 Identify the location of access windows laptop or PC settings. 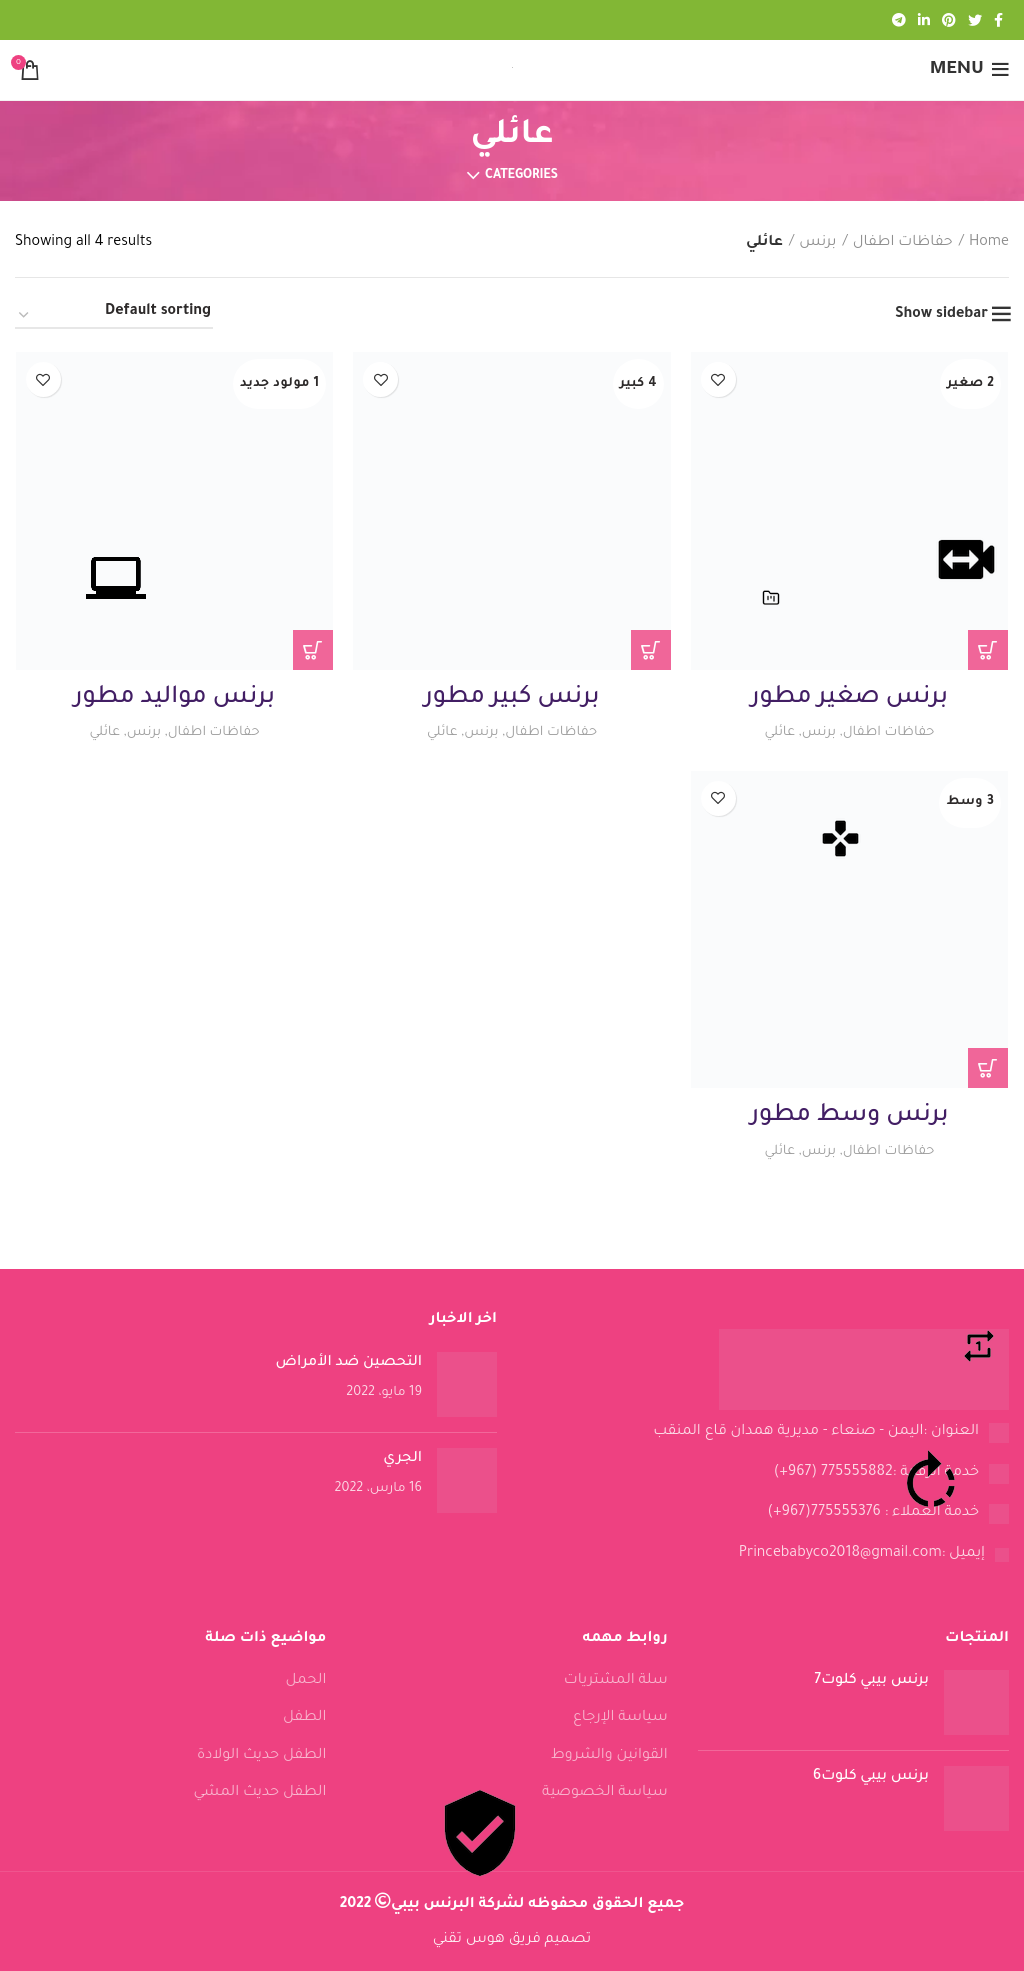
(116, 579).